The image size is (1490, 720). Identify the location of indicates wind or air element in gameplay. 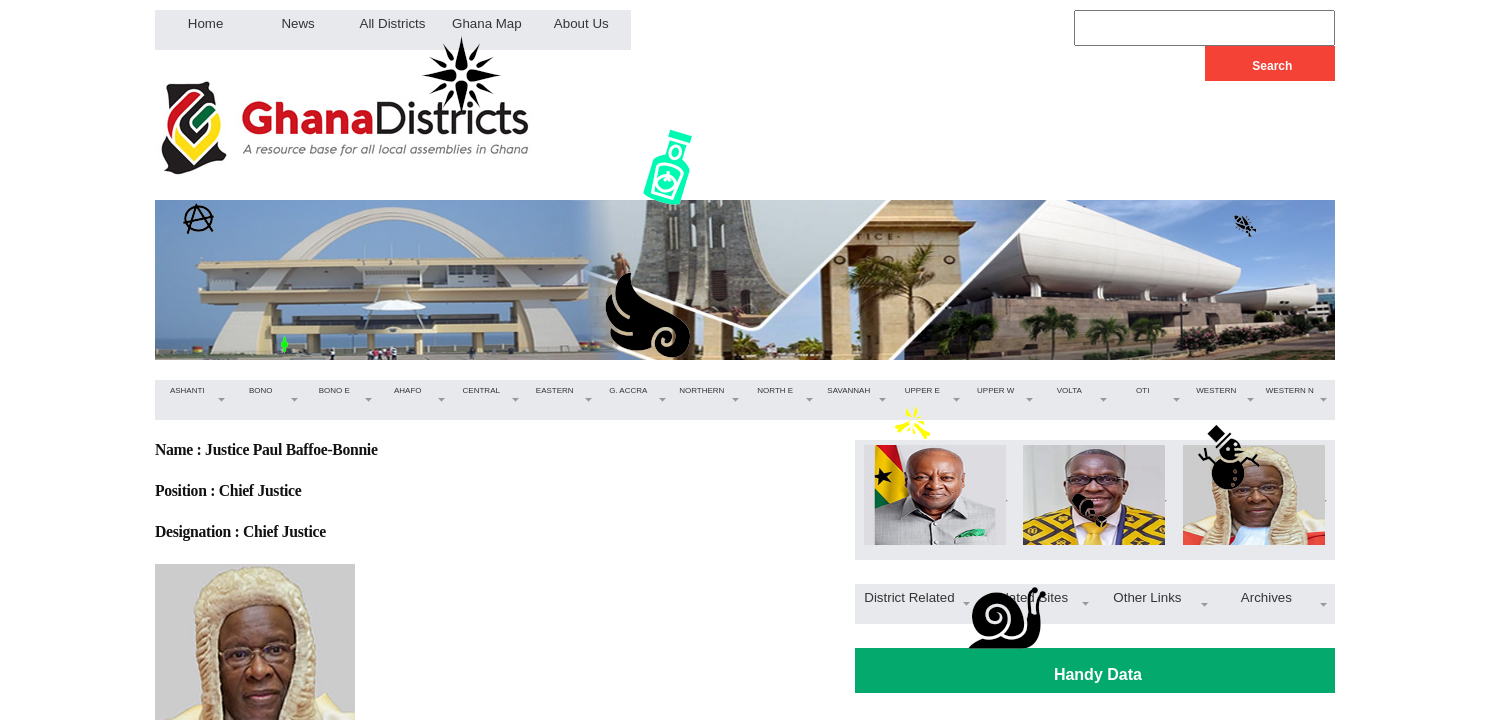
(648, 315).